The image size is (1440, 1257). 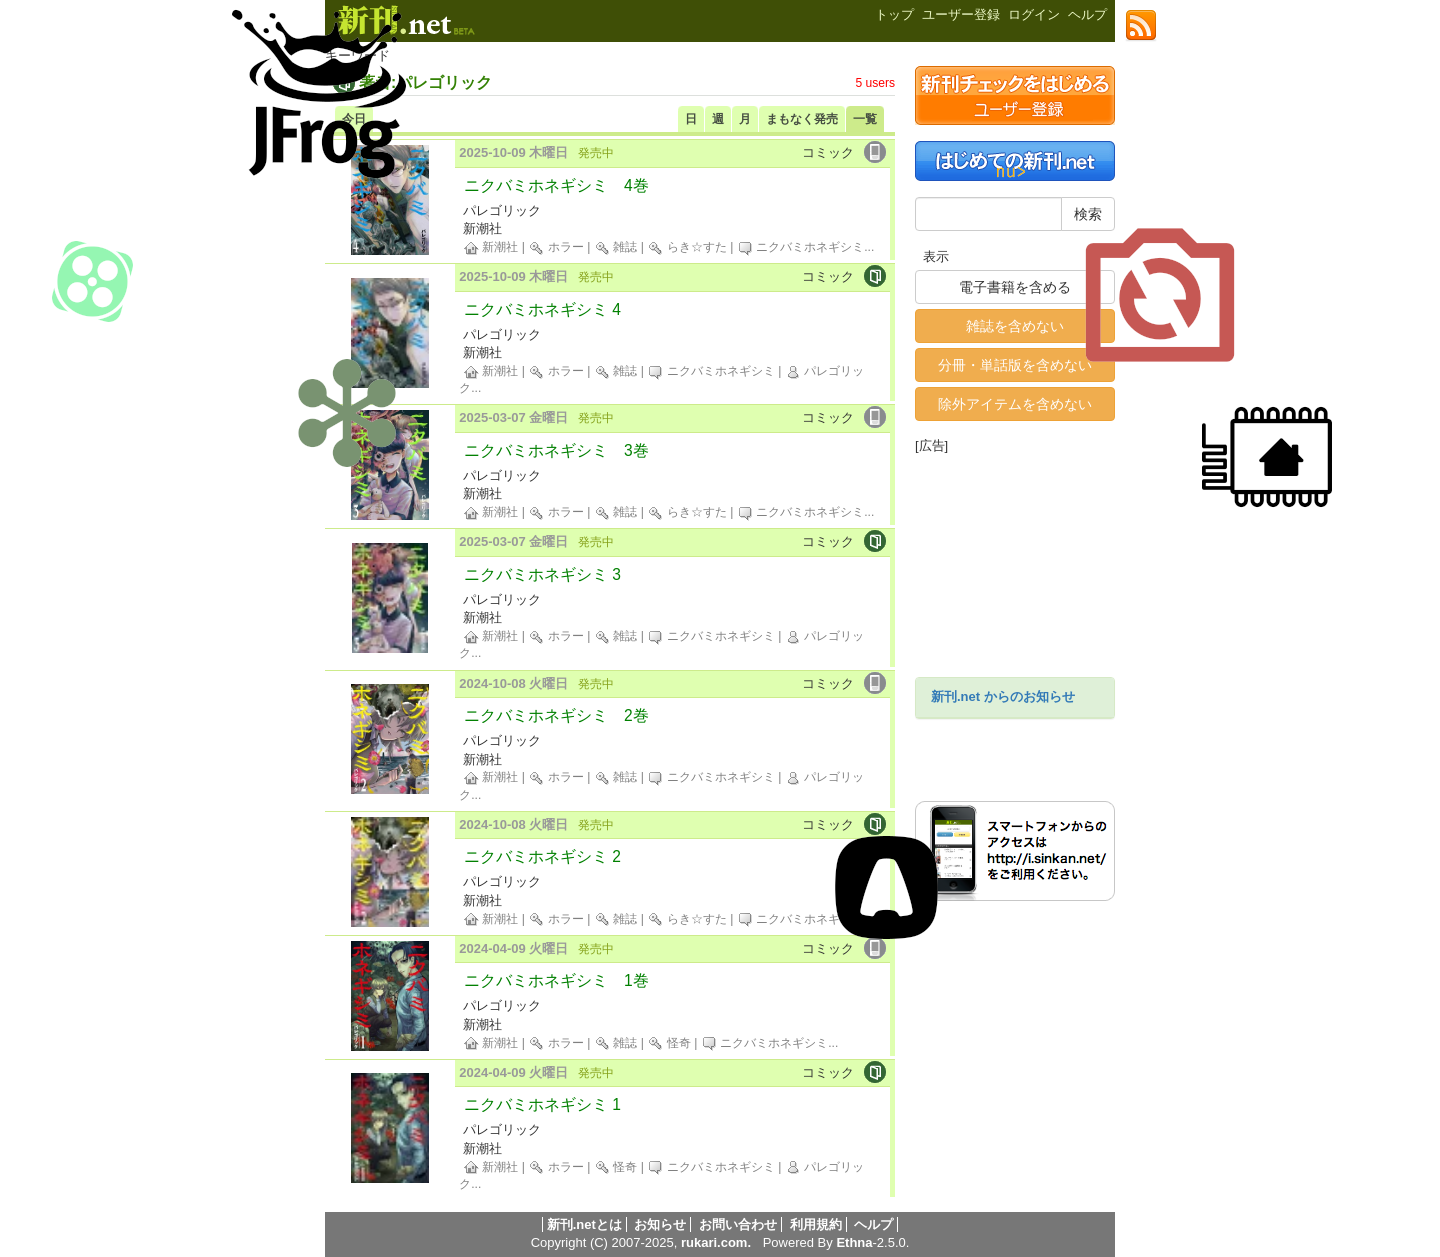 I want to click on nushell application logo, so click(x=1011, y=172).